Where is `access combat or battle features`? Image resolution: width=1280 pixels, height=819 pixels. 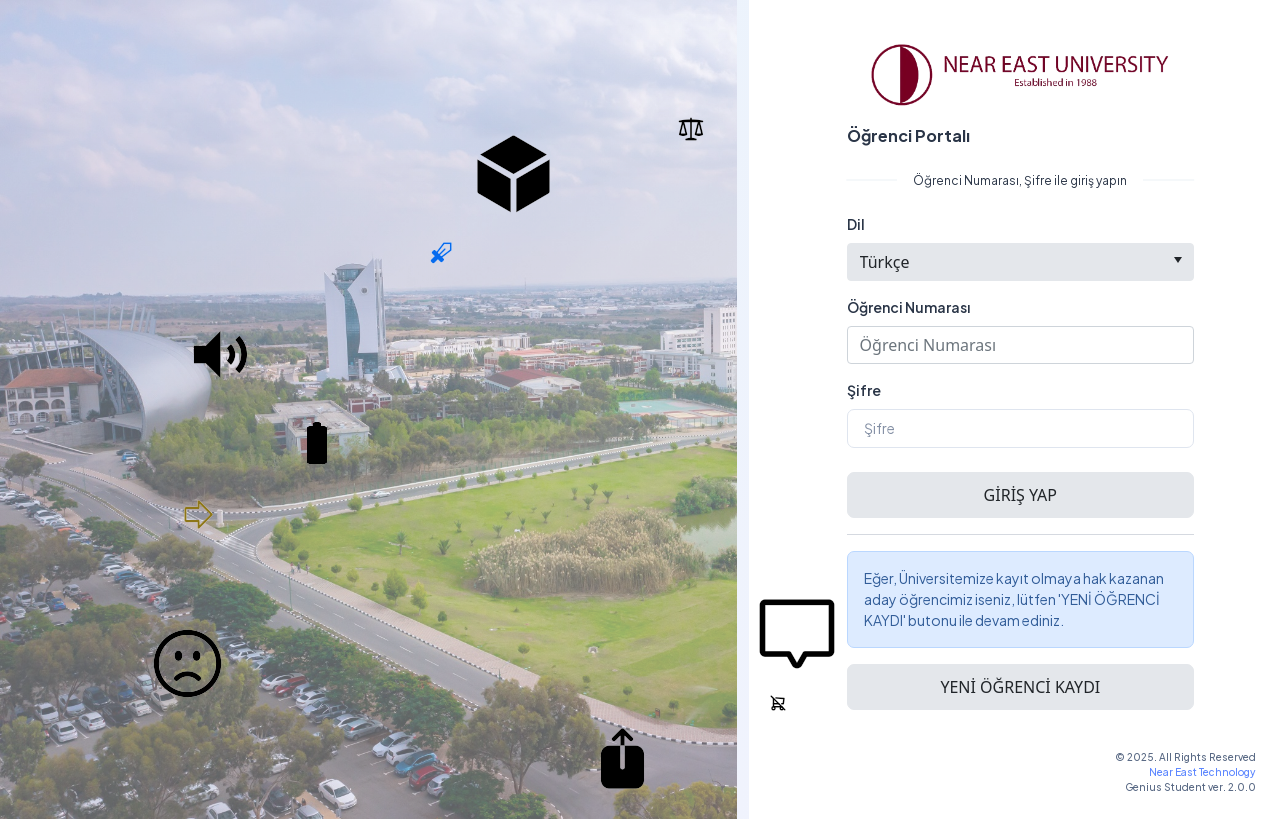
access combat or battle features is located at coordinates (441, 252).